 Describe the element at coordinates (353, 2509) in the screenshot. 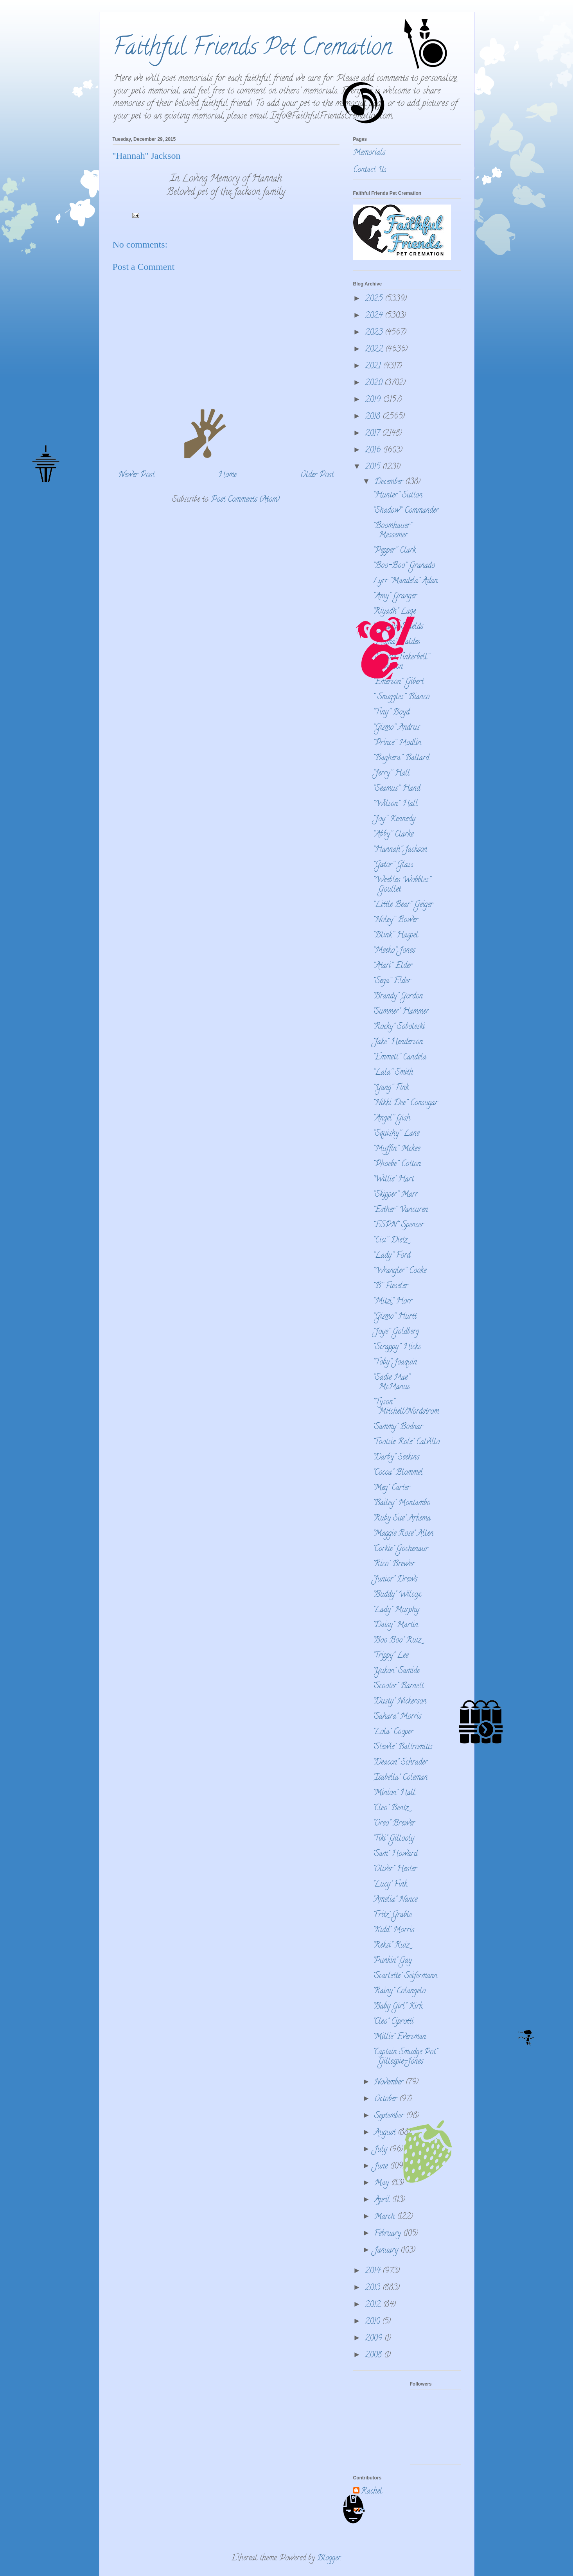

I see `access cyborg or android character options` at that location.